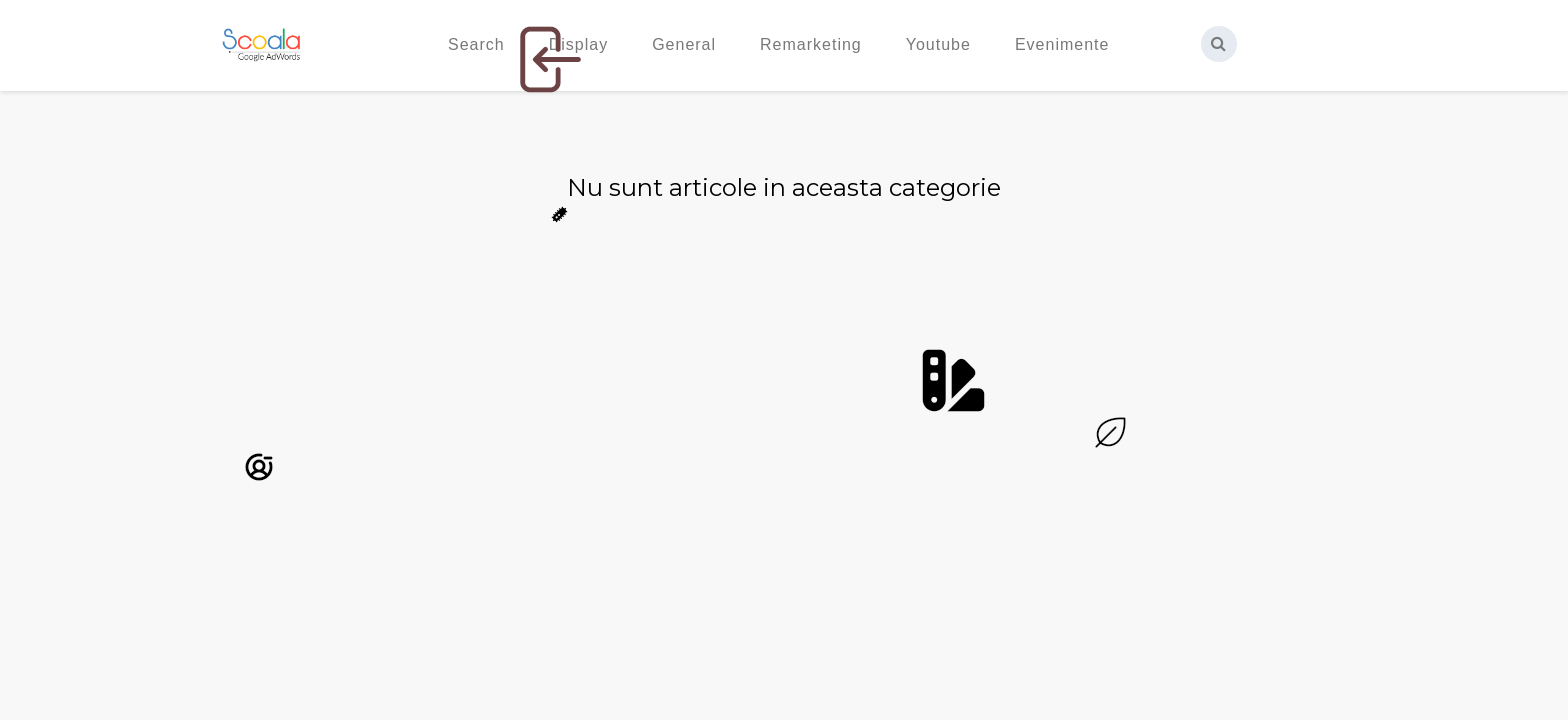 The height and width of the screenshot is (720, 1568). Describe the element at coordinates (953, 380) in the screenshot. I see `open color palette or theme options` at that location.